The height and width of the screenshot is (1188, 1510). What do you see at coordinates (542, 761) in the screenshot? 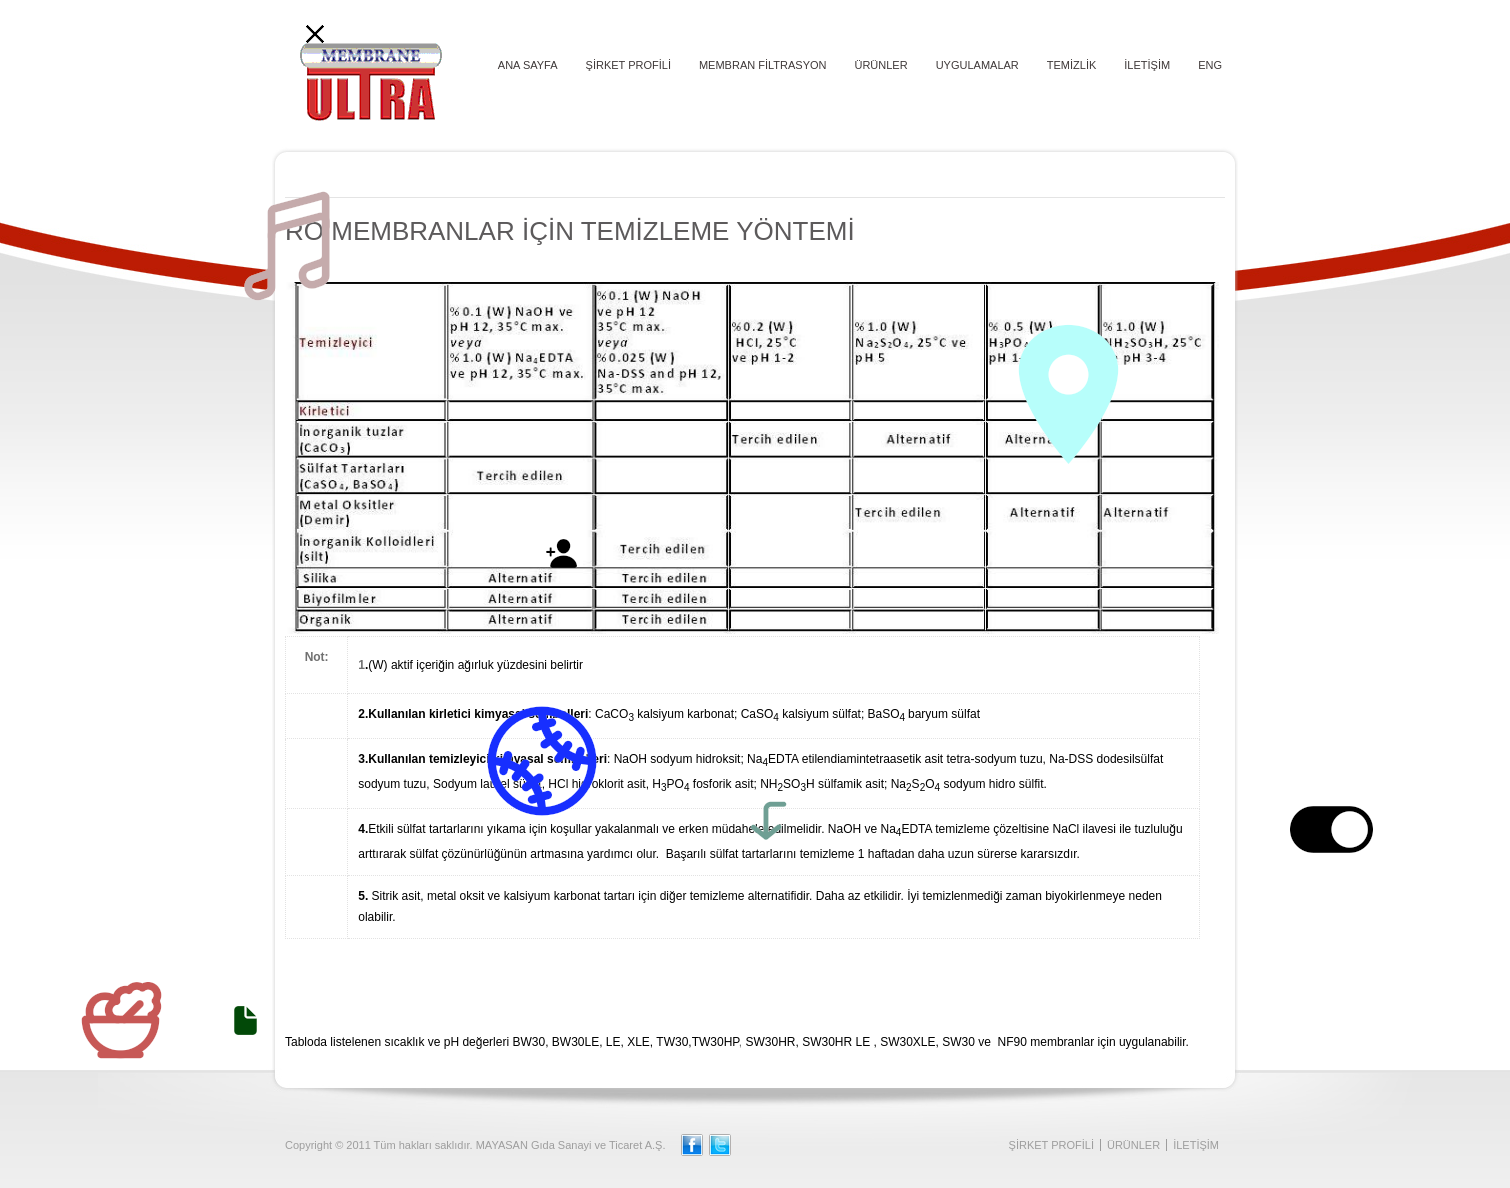
I see `view baseball scores or stats` at bounding box center [542, 761].